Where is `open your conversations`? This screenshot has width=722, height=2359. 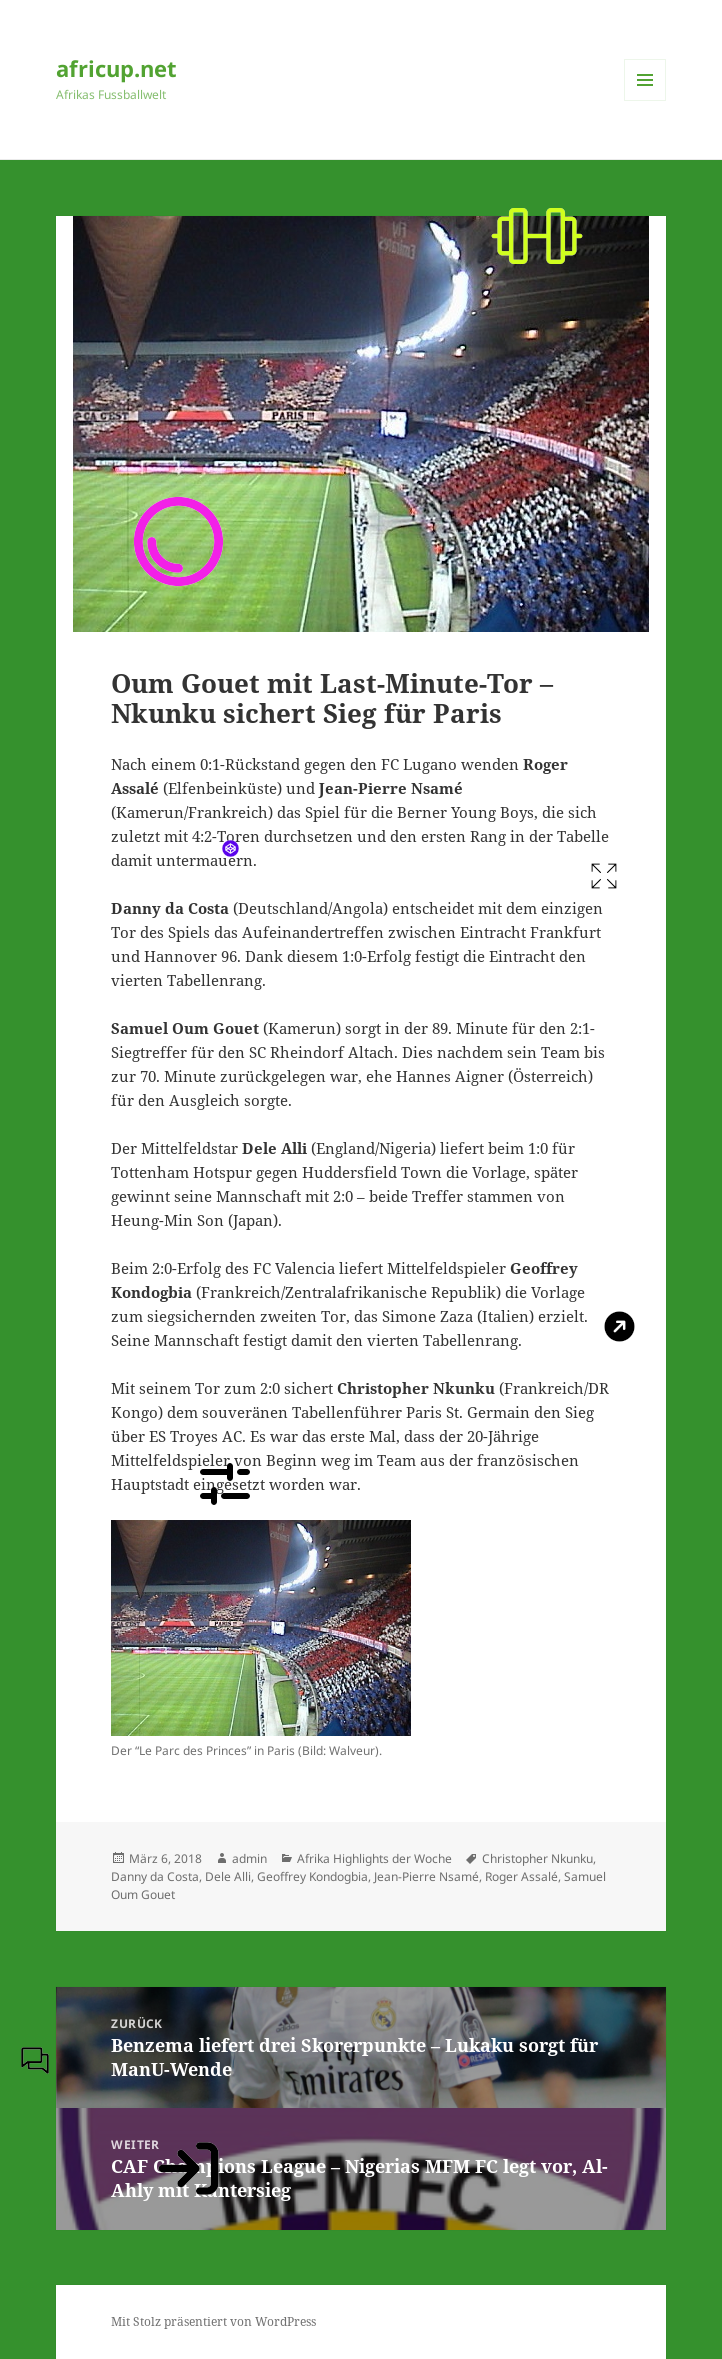
open your conversations is located at coordinates (35, 2060).